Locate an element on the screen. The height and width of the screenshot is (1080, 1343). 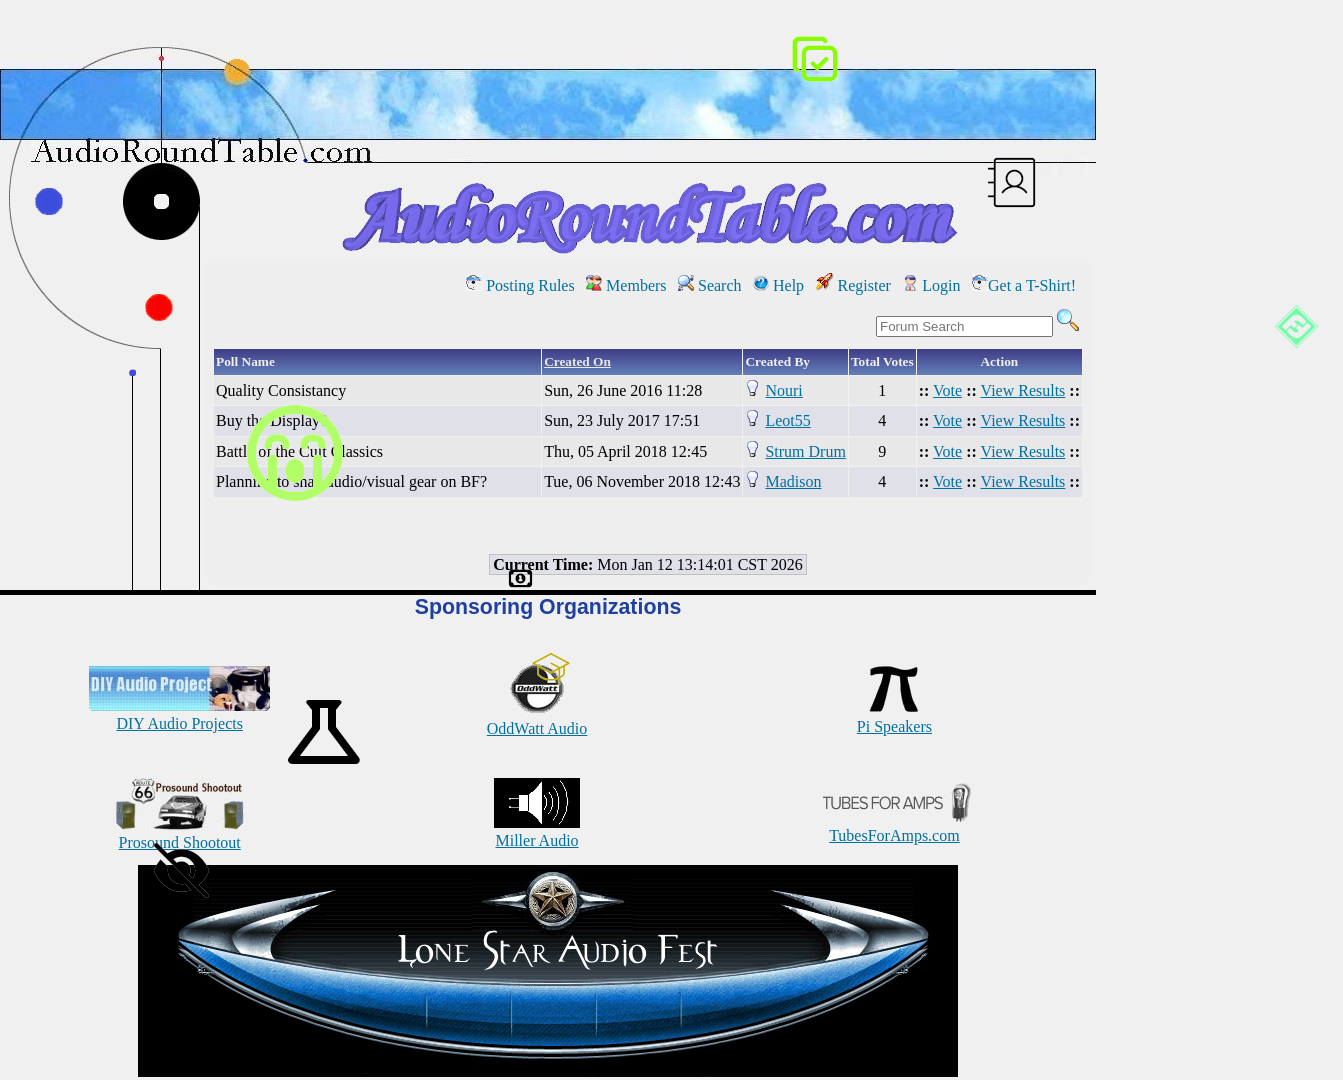
indicates a sad or crying emotional state is located at coordinates (295, 453).